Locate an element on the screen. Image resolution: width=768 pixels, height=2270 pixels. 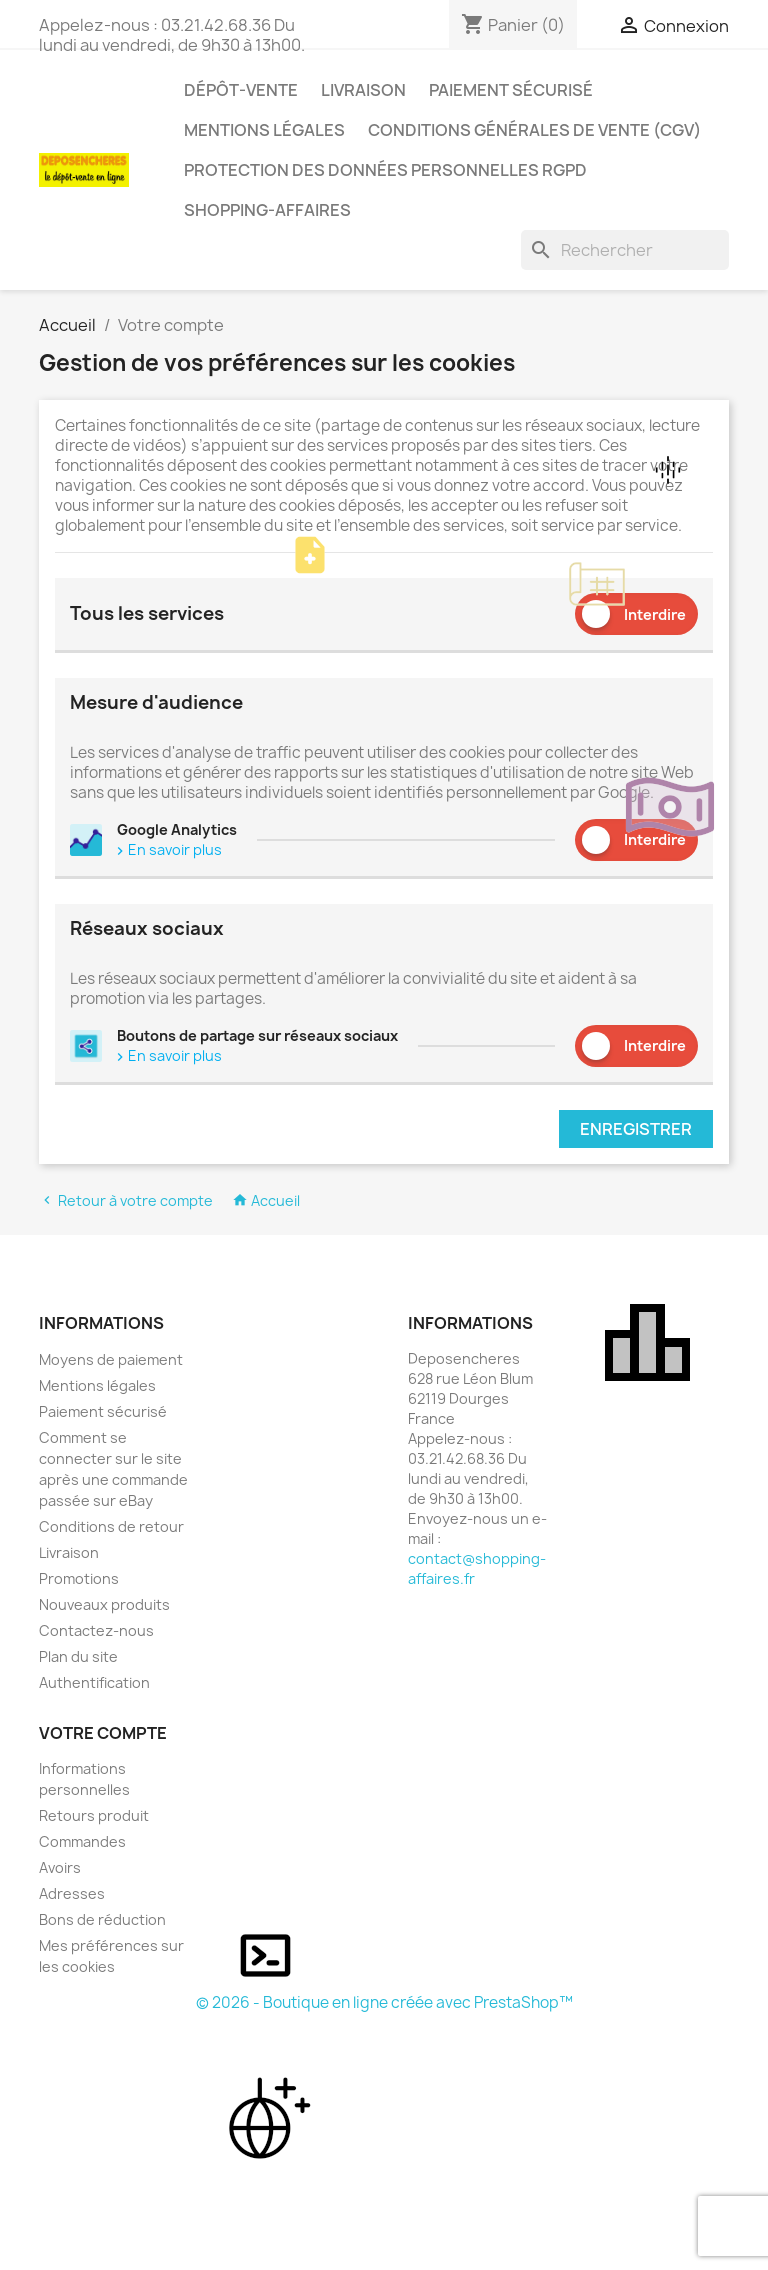
view payment or transaction details is located at coordinates (670, 807).